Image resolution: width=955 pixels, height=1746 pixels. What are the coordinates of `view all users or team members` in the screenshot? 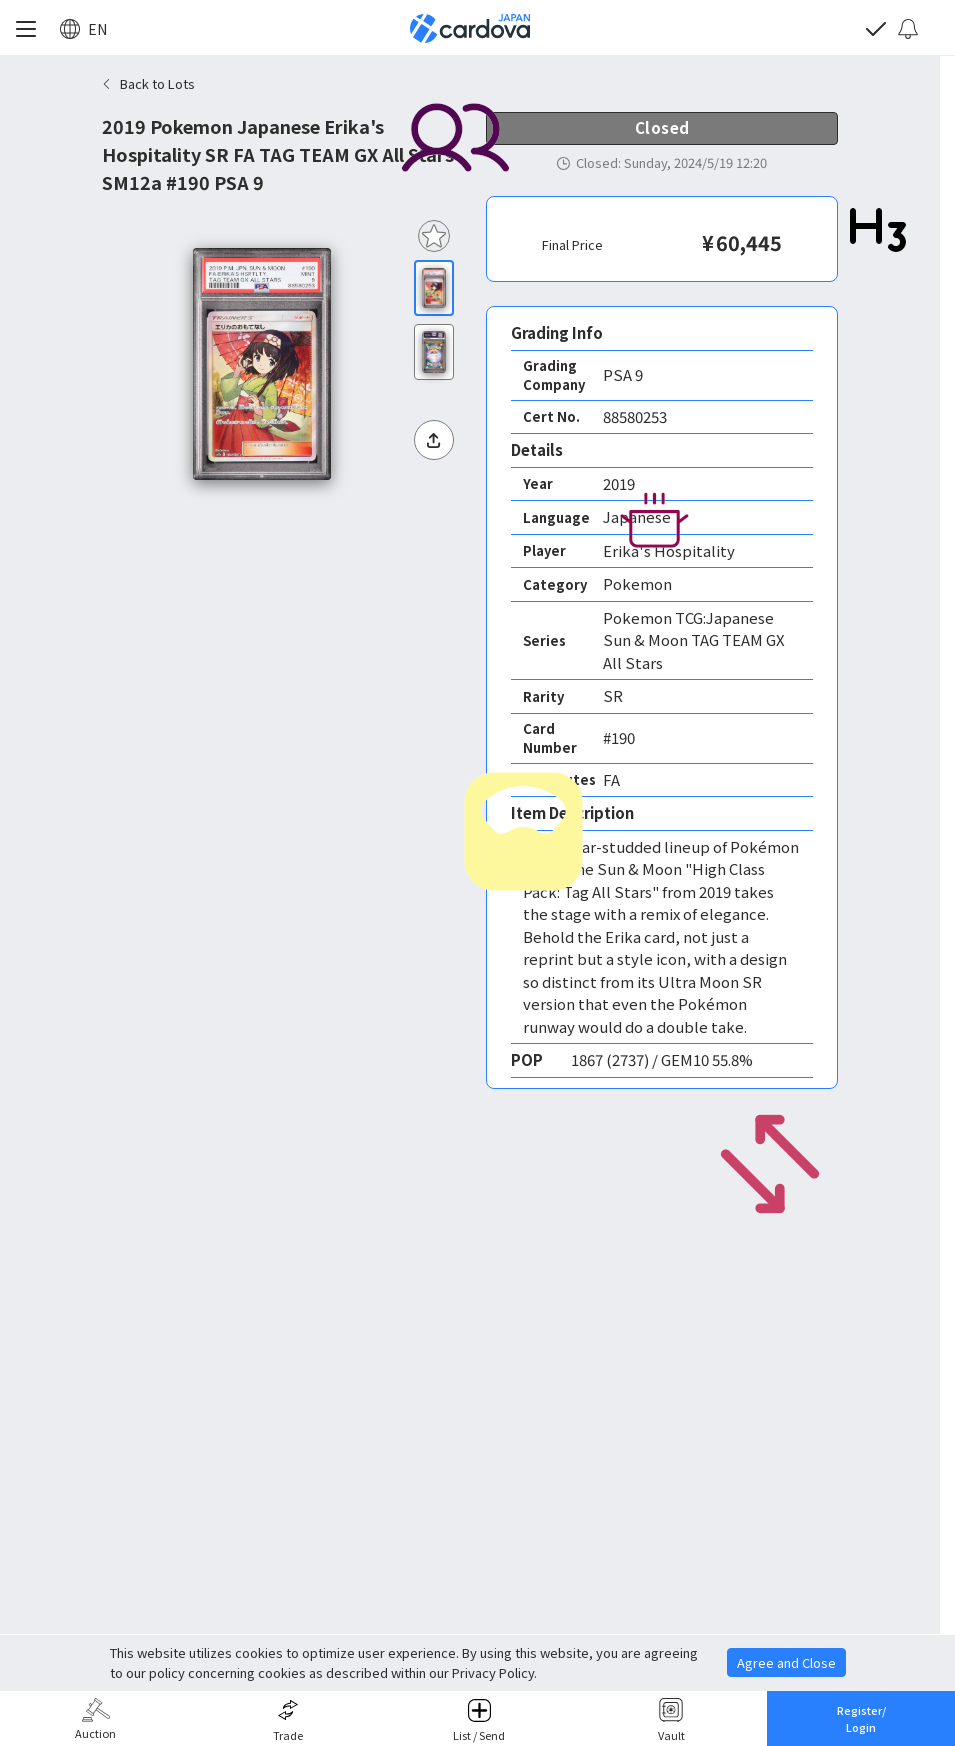 It's located at (455, 137).